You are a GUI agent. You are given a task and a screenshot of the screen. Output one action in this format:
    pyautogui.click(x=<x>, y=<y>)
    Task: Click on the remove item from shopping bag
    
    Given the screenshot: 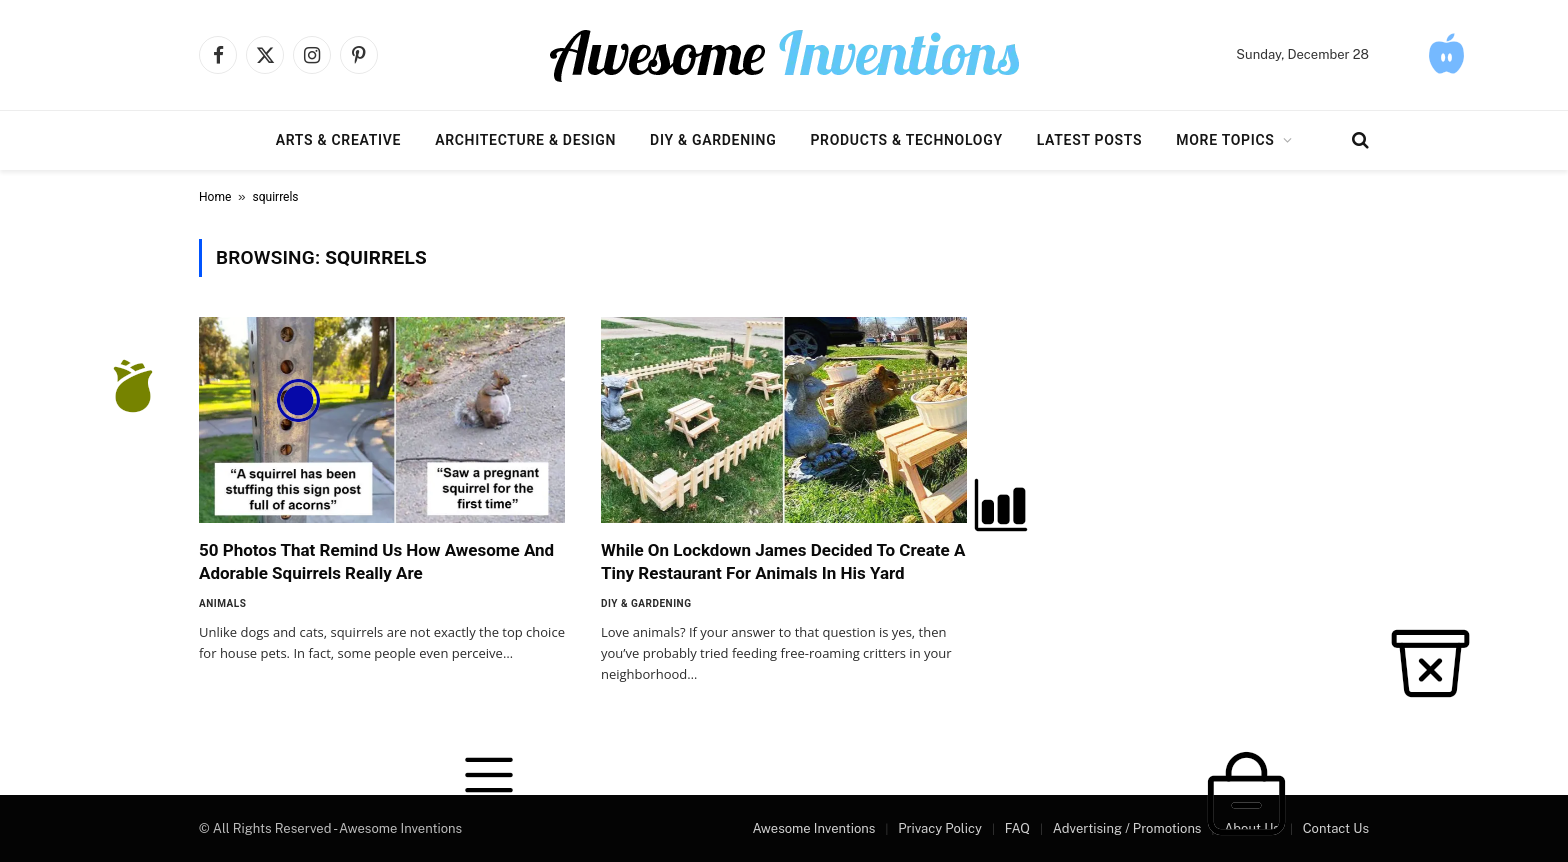 What is the action you would take?
    pyautogui.click(x=1246, y=793)
    